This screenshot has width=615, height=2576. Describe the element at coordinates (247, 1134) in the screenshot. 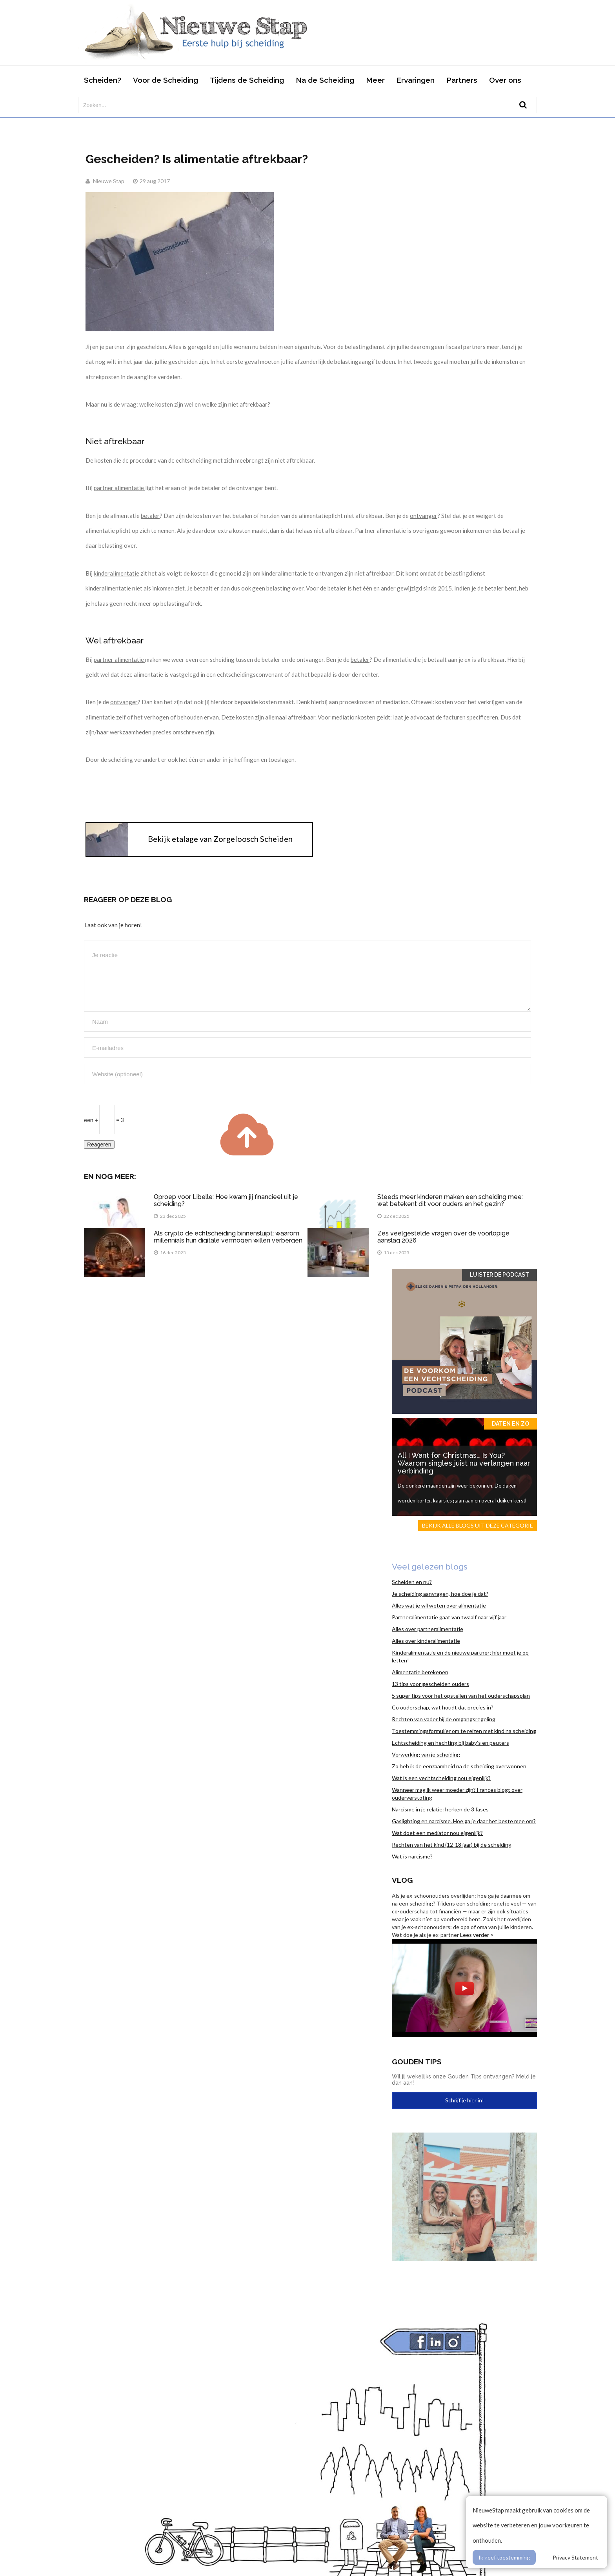

I see `upload file to cloud storage` at that location.